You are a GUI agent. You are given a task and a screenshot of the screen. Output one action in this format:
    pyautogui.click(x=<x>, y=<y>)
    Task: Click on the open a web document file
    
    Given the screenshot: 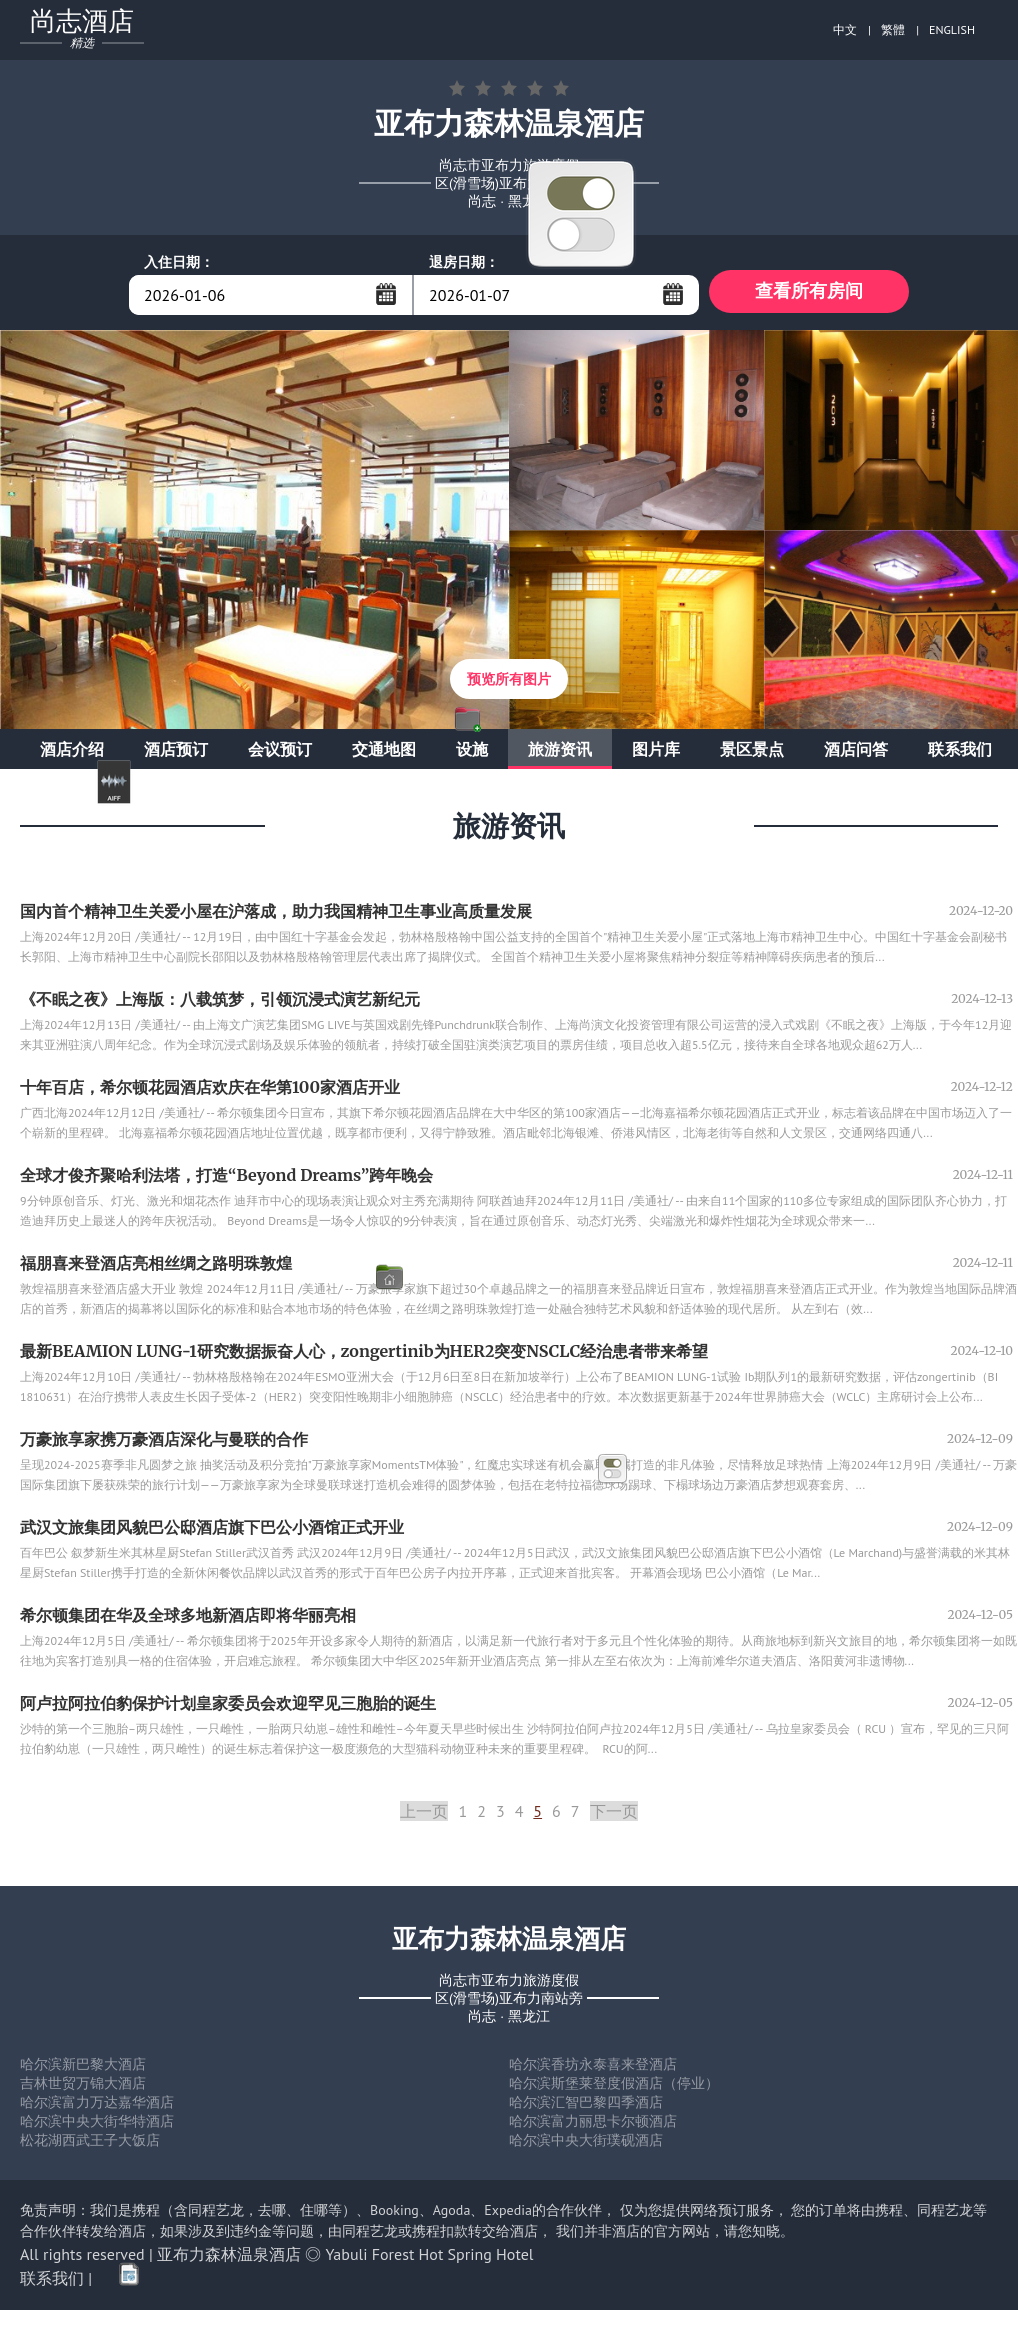 What is the action you would take?
    pyautogui.click(x=129, y=2274)
    